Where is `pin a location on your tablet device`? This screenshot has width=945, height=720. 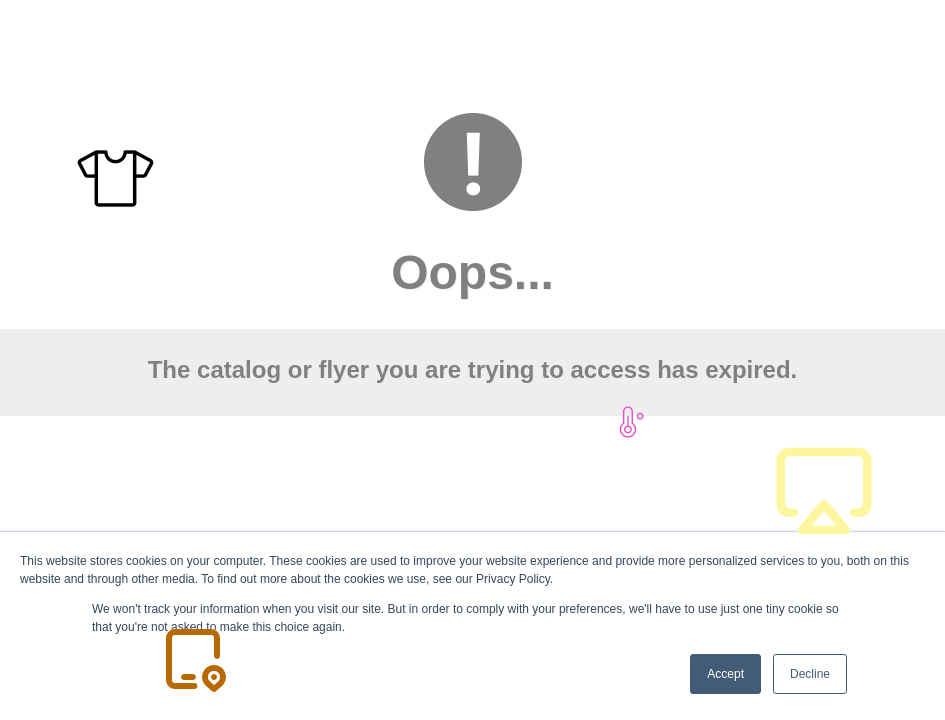 pin a location on your tablet device is located at coordinates (193, 659).